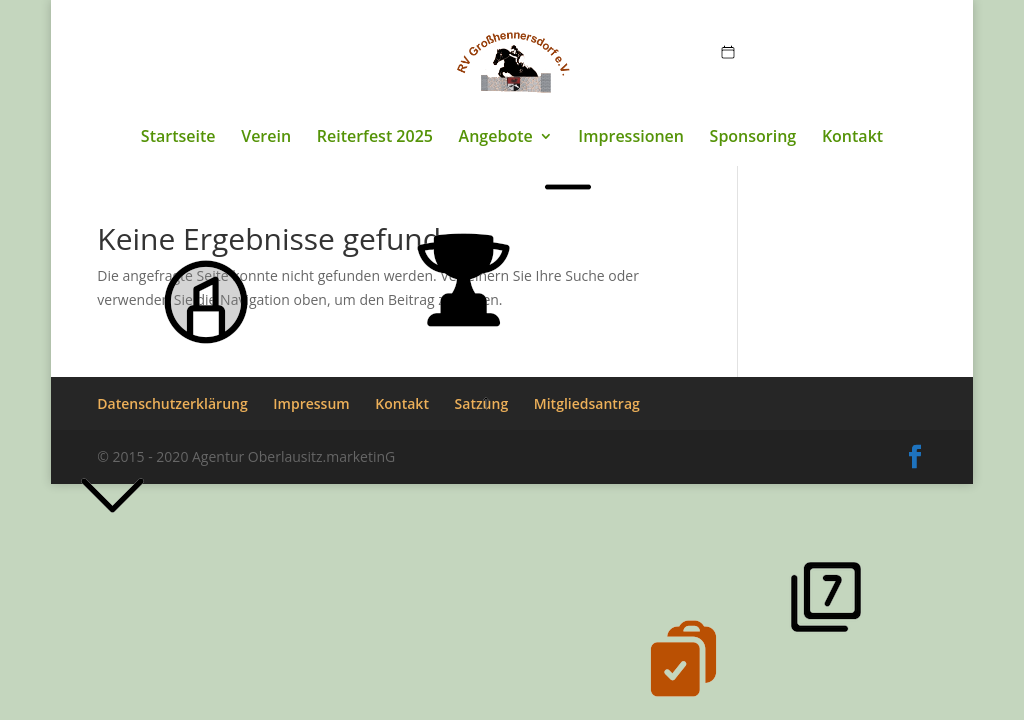 The image size is (1024, 720). I want to click on mark task or document as complete, so click(683, 658).